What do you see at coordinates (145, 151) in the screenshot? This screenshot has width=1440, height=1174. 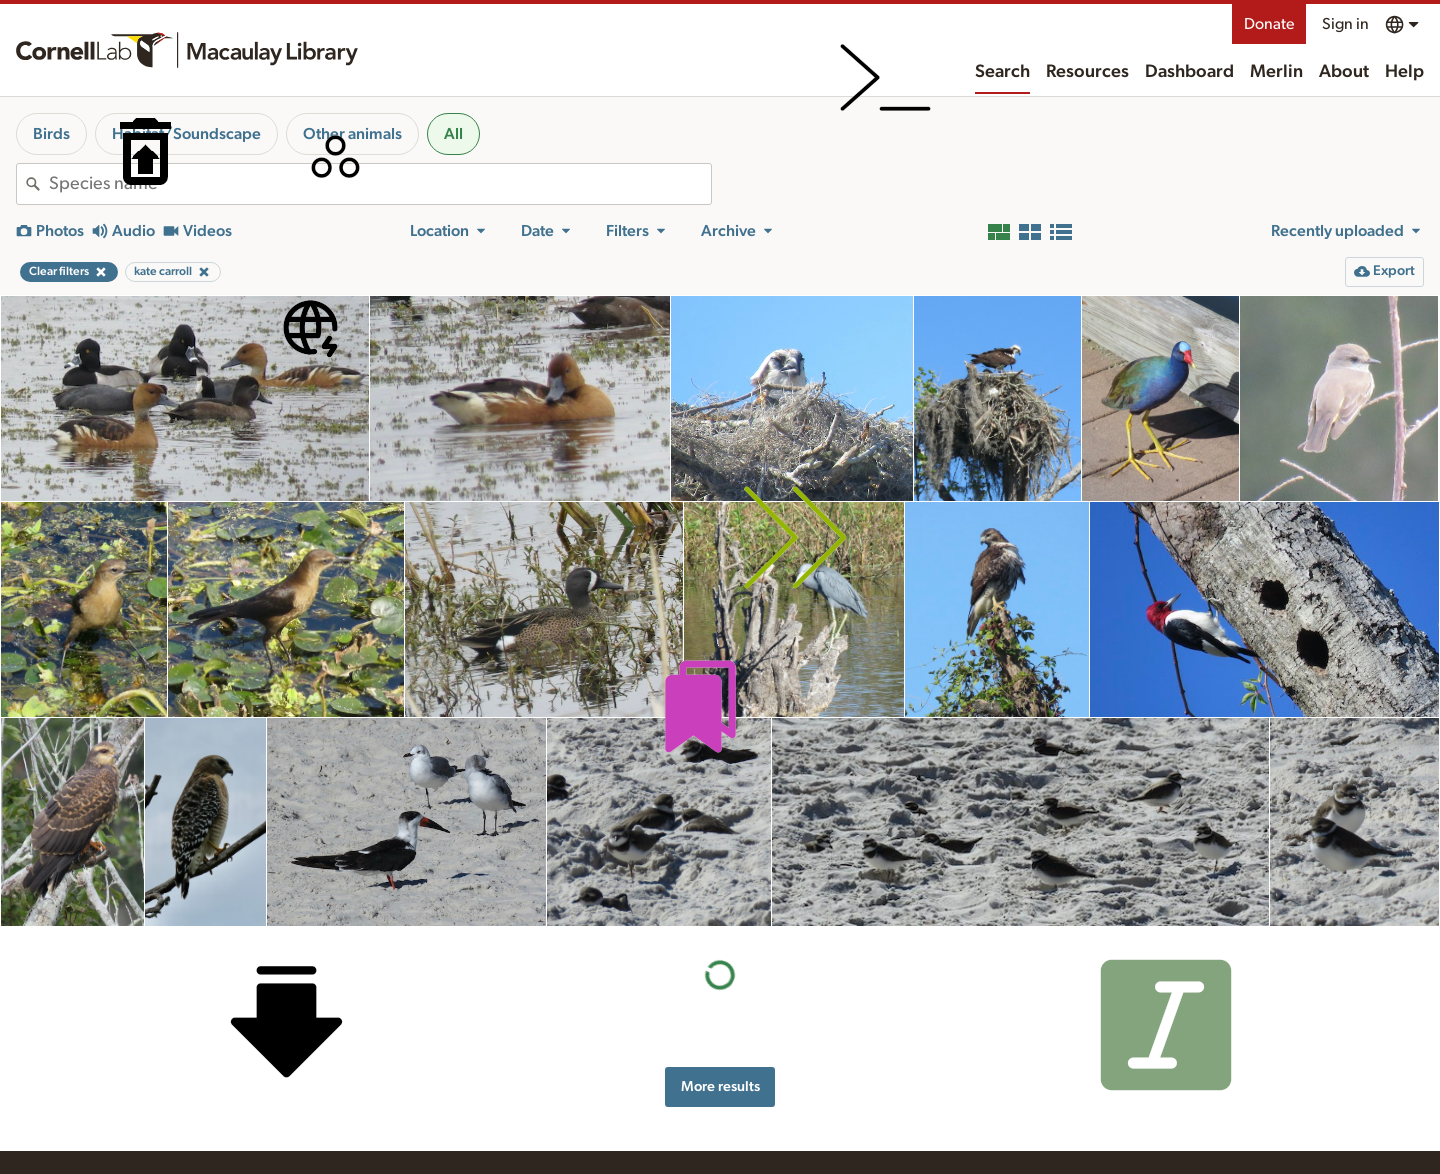 I see `restore a deleted item from trash` at bounding box center [145, 151].